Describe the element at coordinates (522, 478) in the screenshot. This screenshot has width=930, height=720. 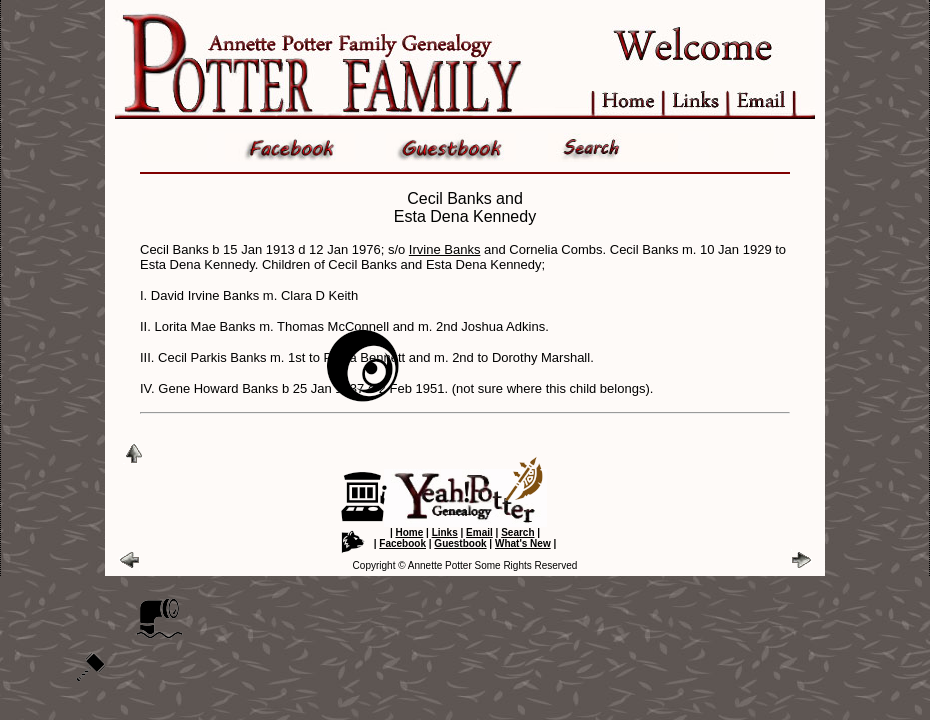
I see `select warrior or berserker class` at that location.